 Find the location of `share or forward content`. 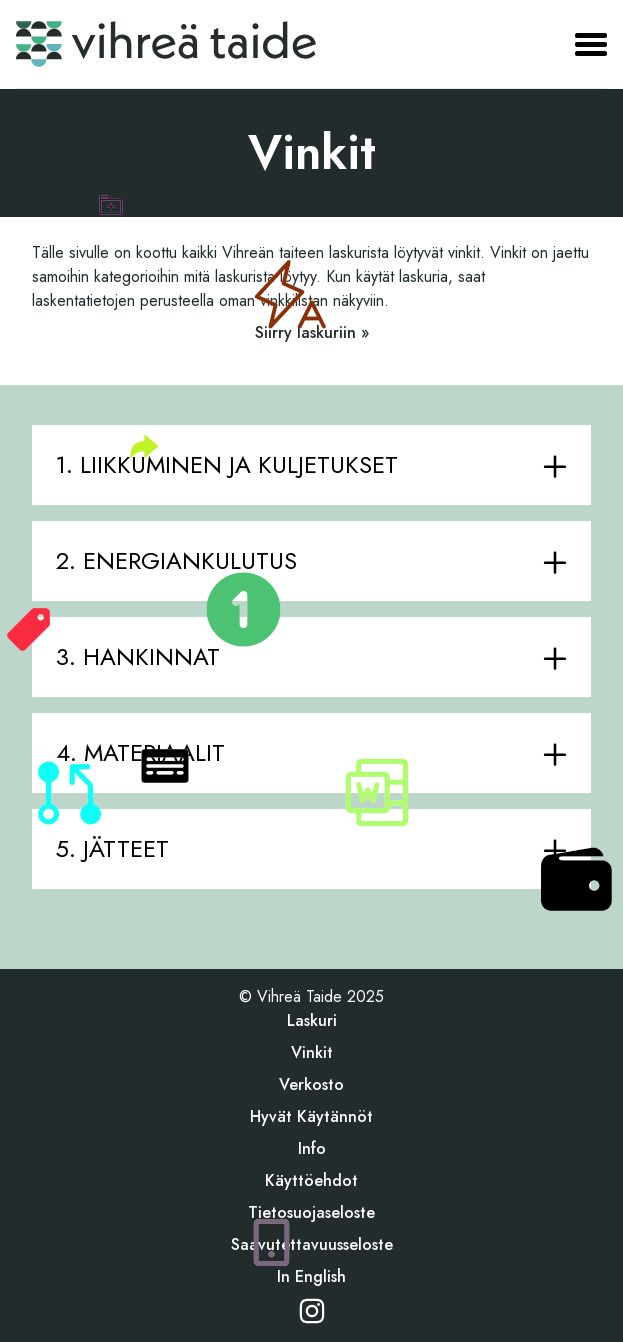

share or forward content is located at coordinates (144, 446).